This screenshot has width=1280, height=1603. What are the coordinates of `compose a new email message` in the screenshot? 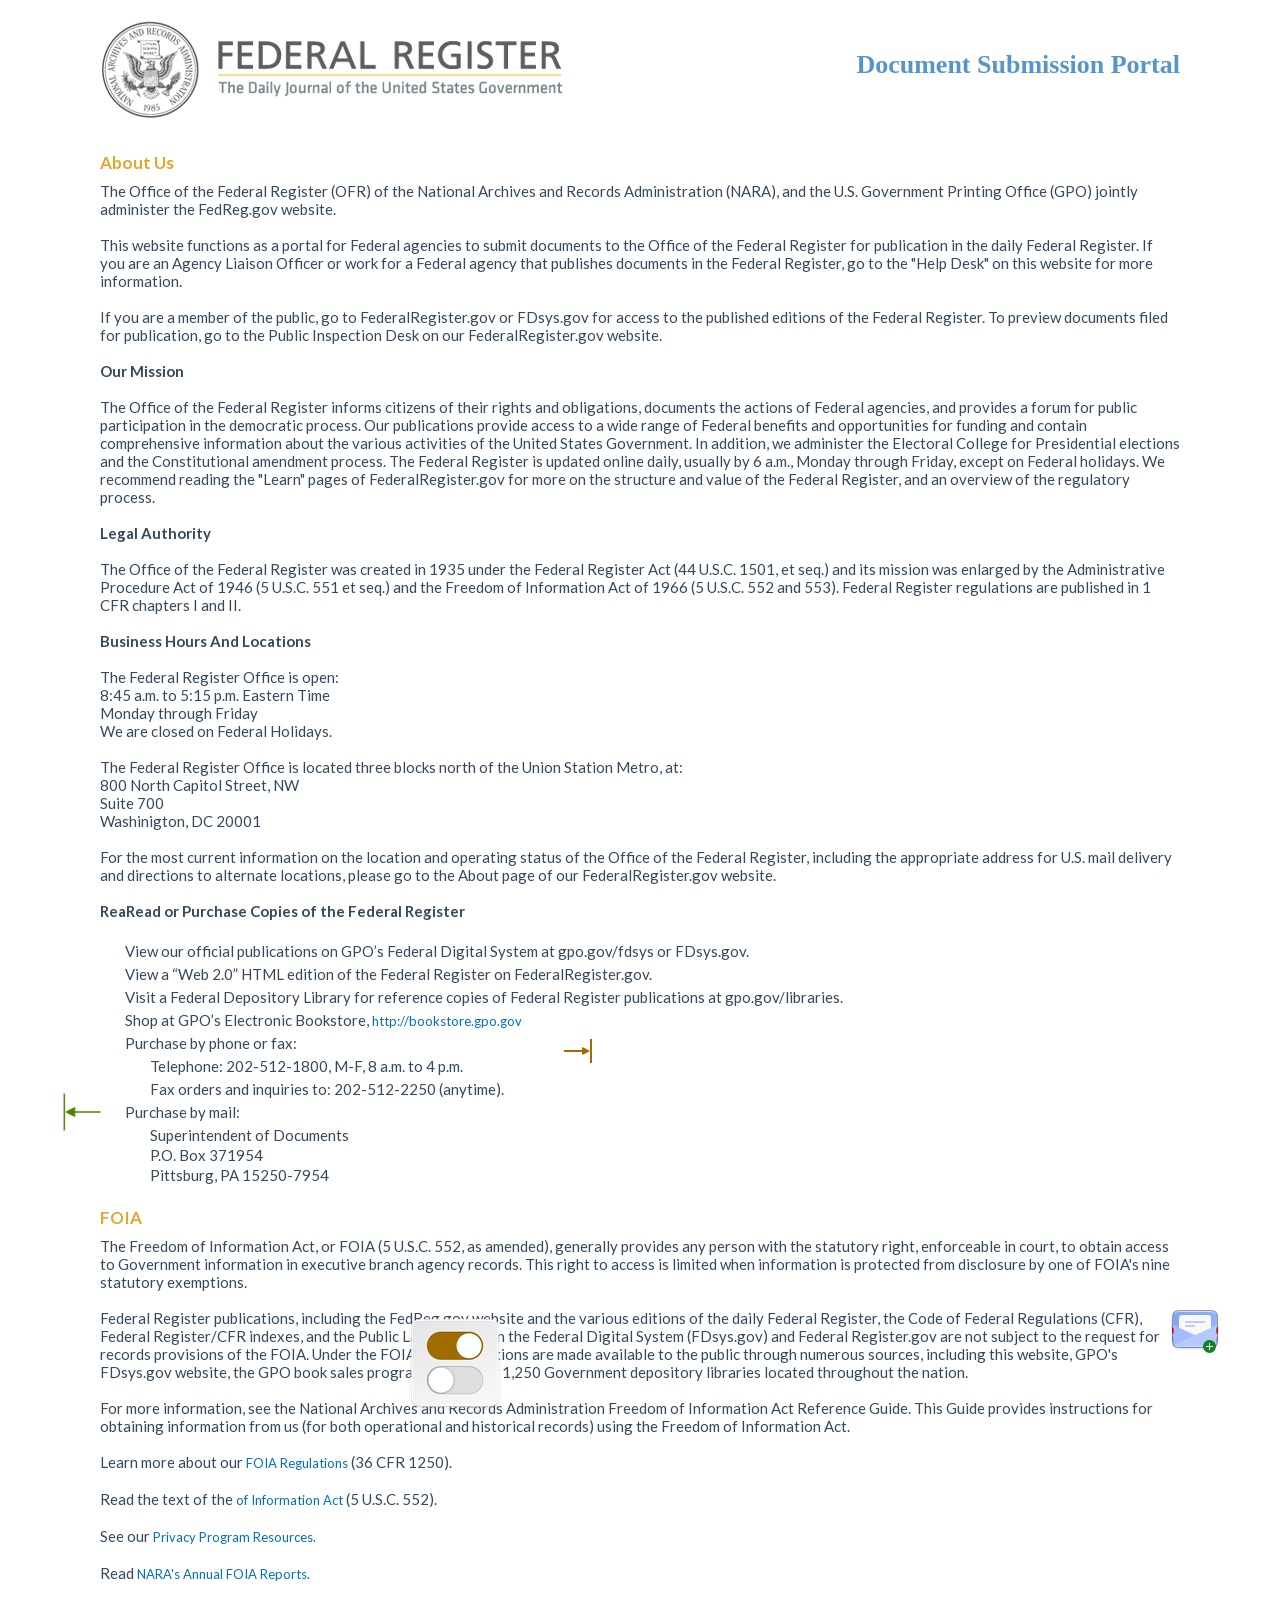 It's located at (1195, 1329).